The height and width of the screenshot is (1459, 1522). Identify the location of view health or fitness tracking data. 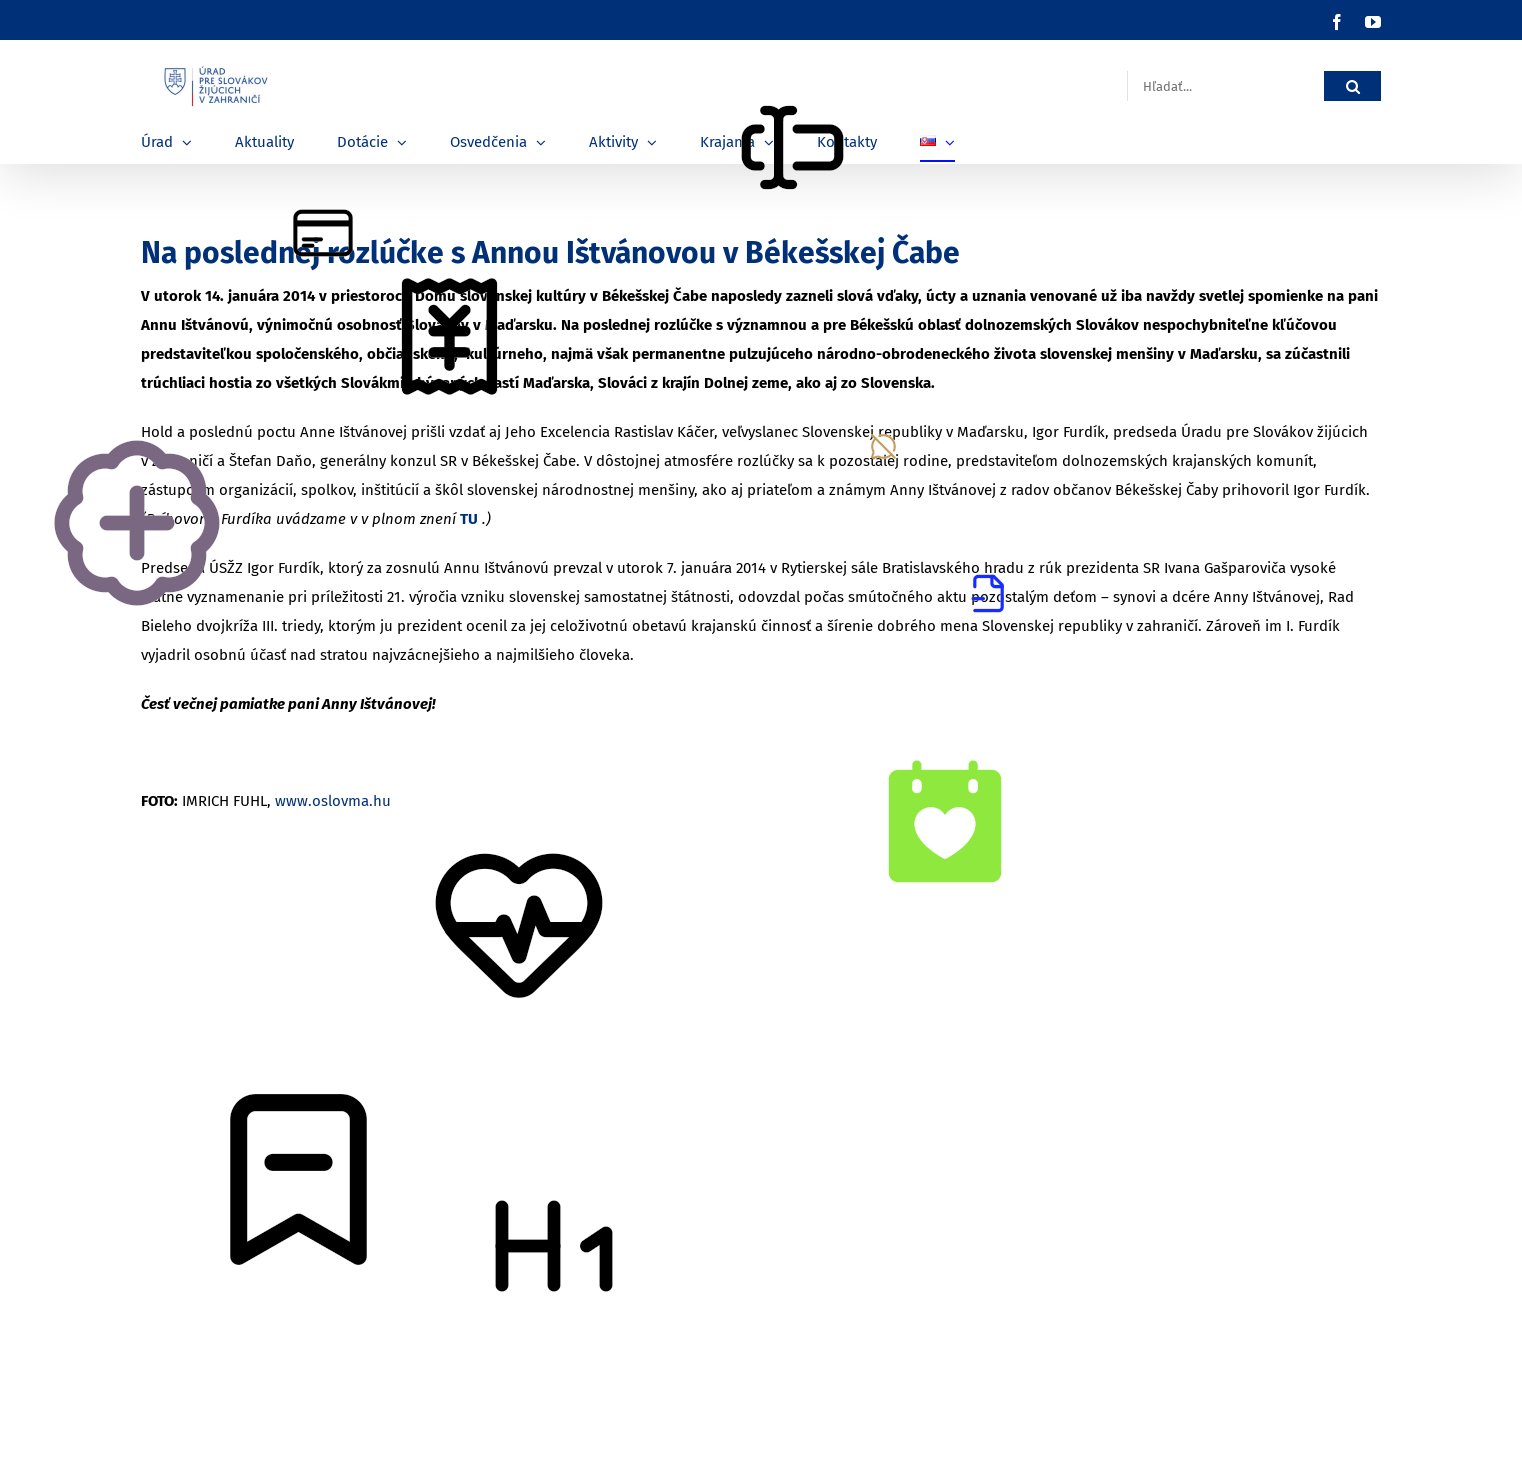
(519, 922).